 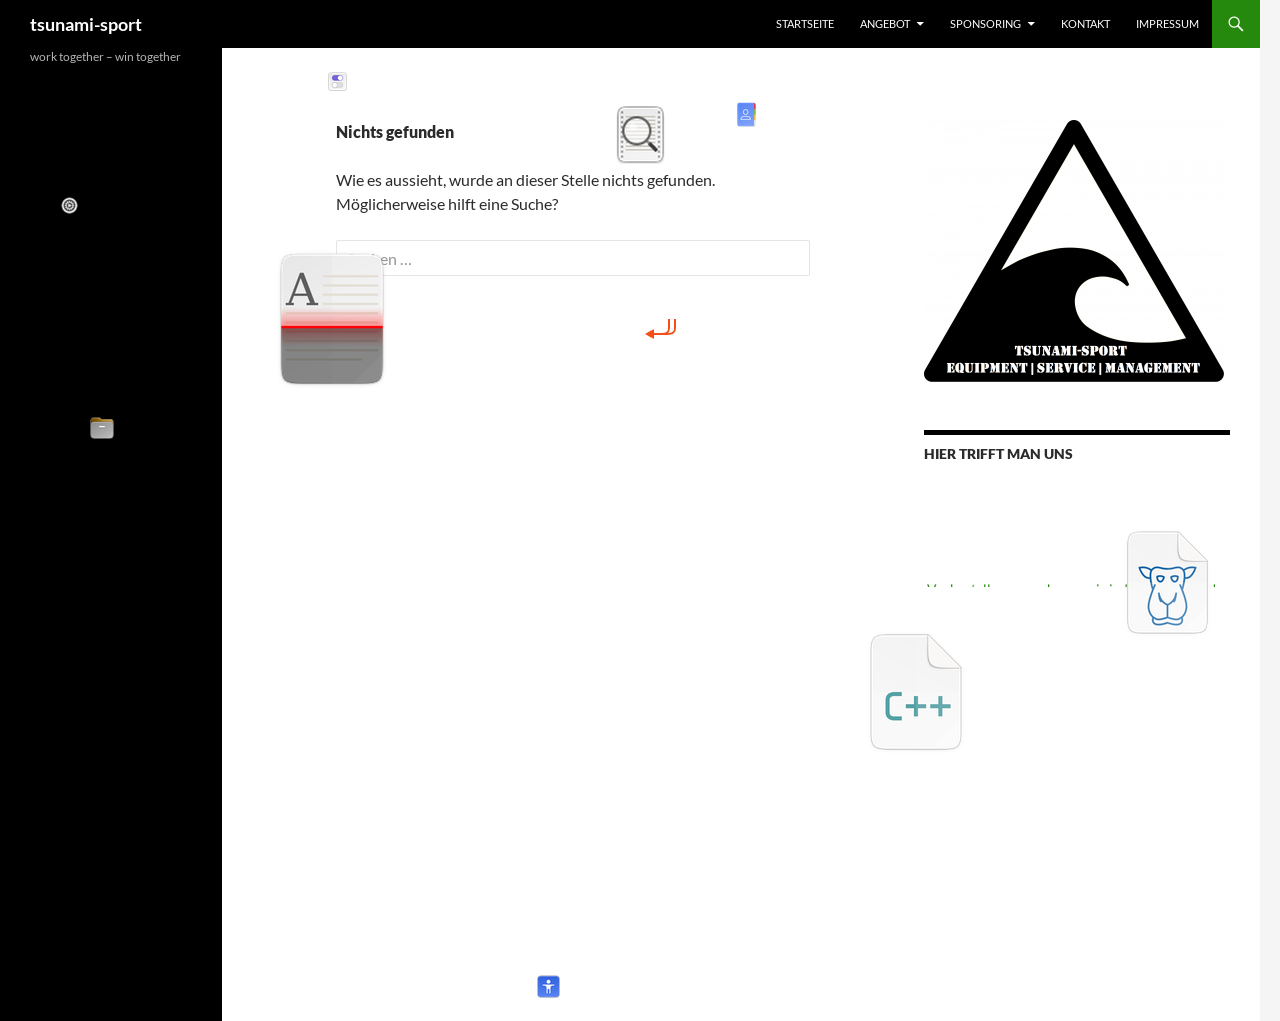 I want to click on open the log viewer application, so click(x=640, y=134).